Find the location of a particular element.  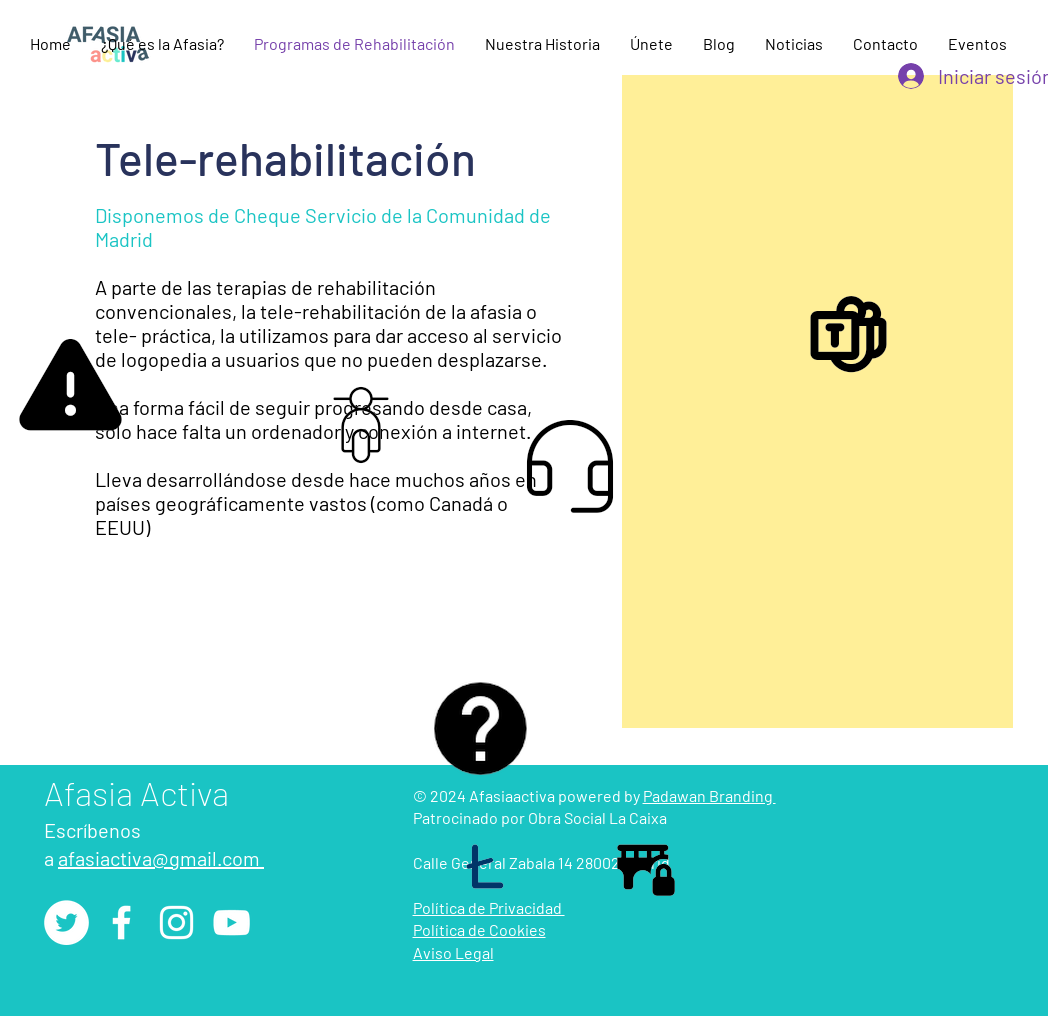

access help or support information is located at coordinates (480, 728).